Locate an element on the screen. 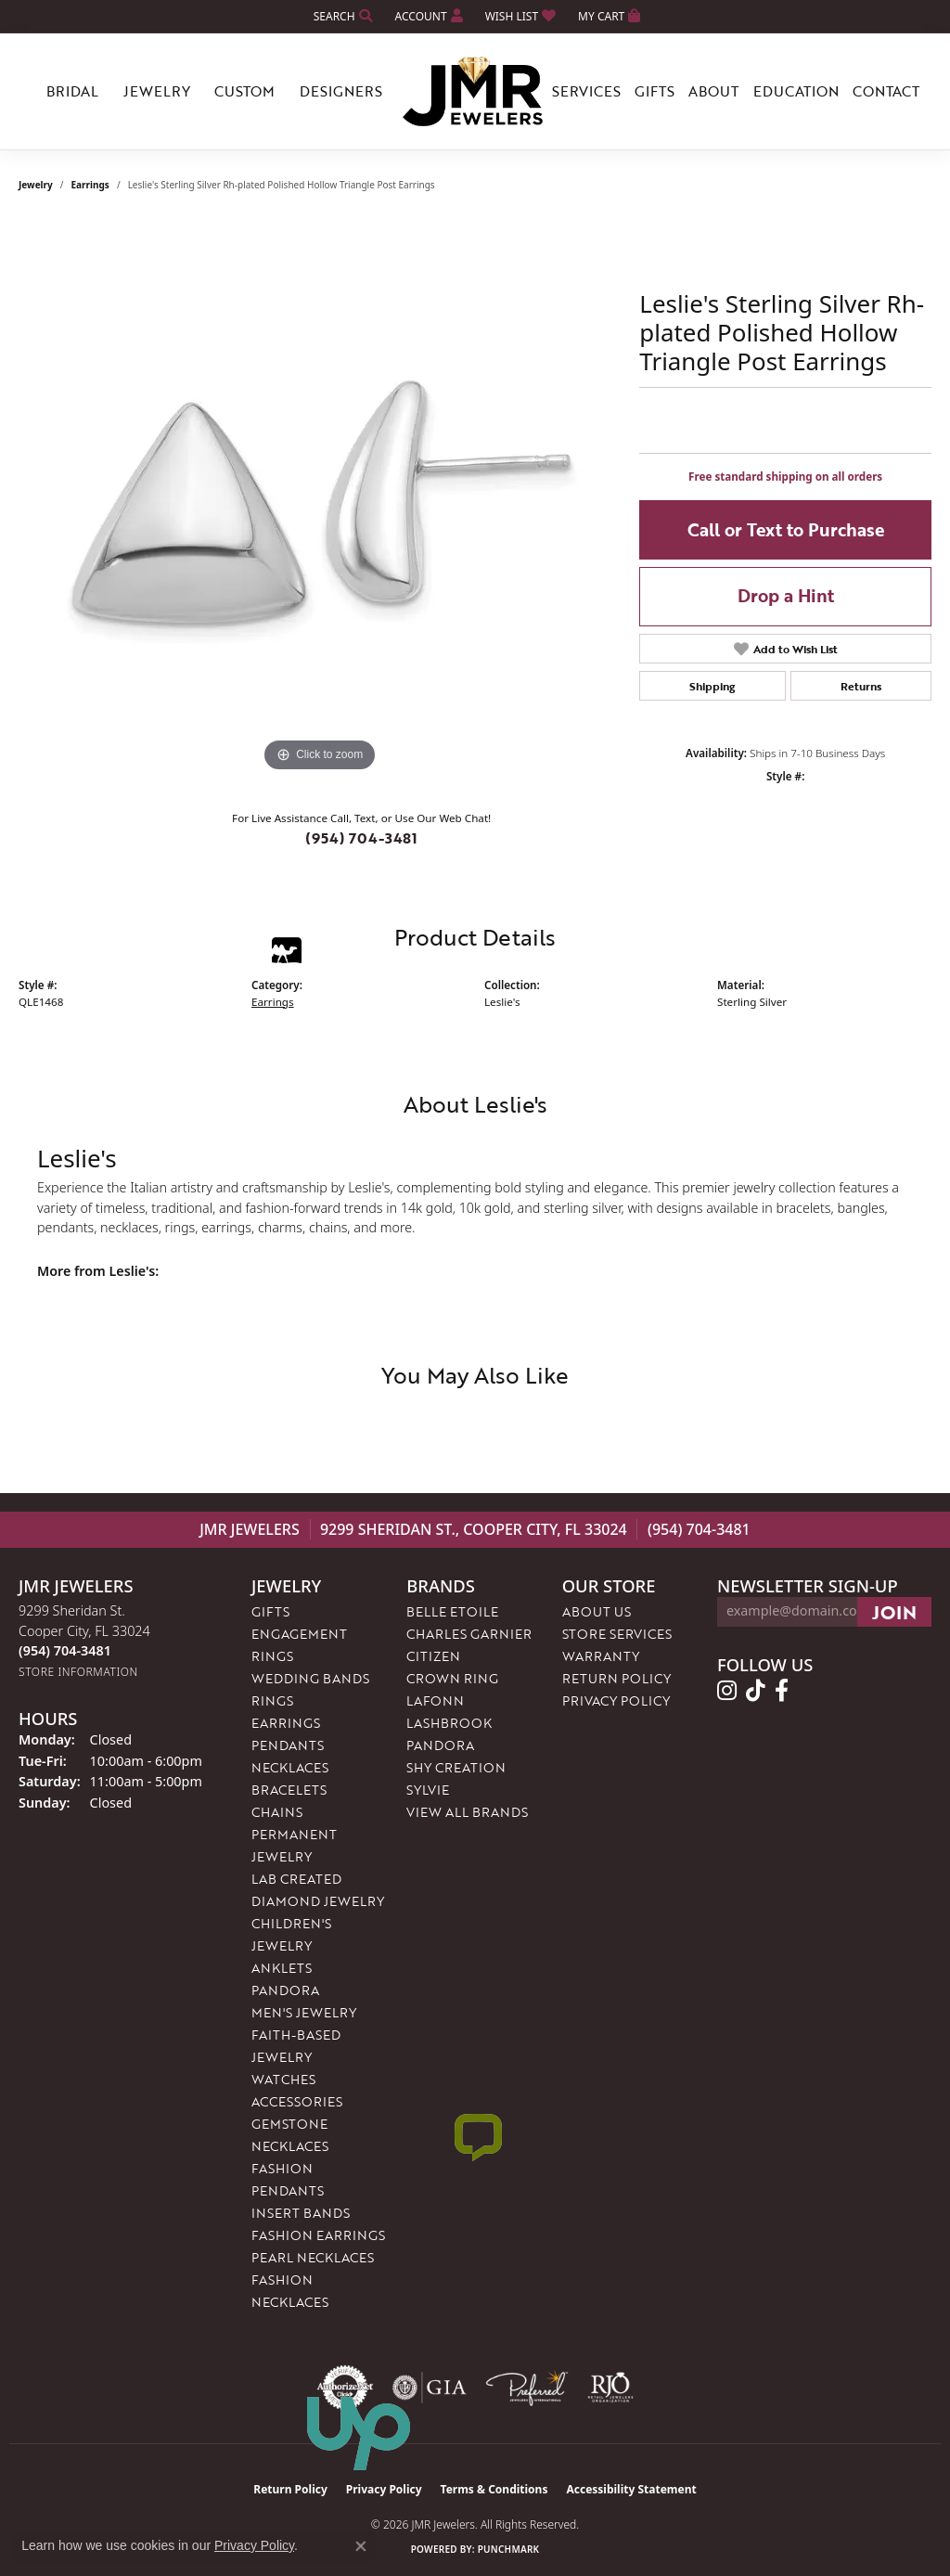  open LiveChat customer support is located at coordinates (478, 2137).